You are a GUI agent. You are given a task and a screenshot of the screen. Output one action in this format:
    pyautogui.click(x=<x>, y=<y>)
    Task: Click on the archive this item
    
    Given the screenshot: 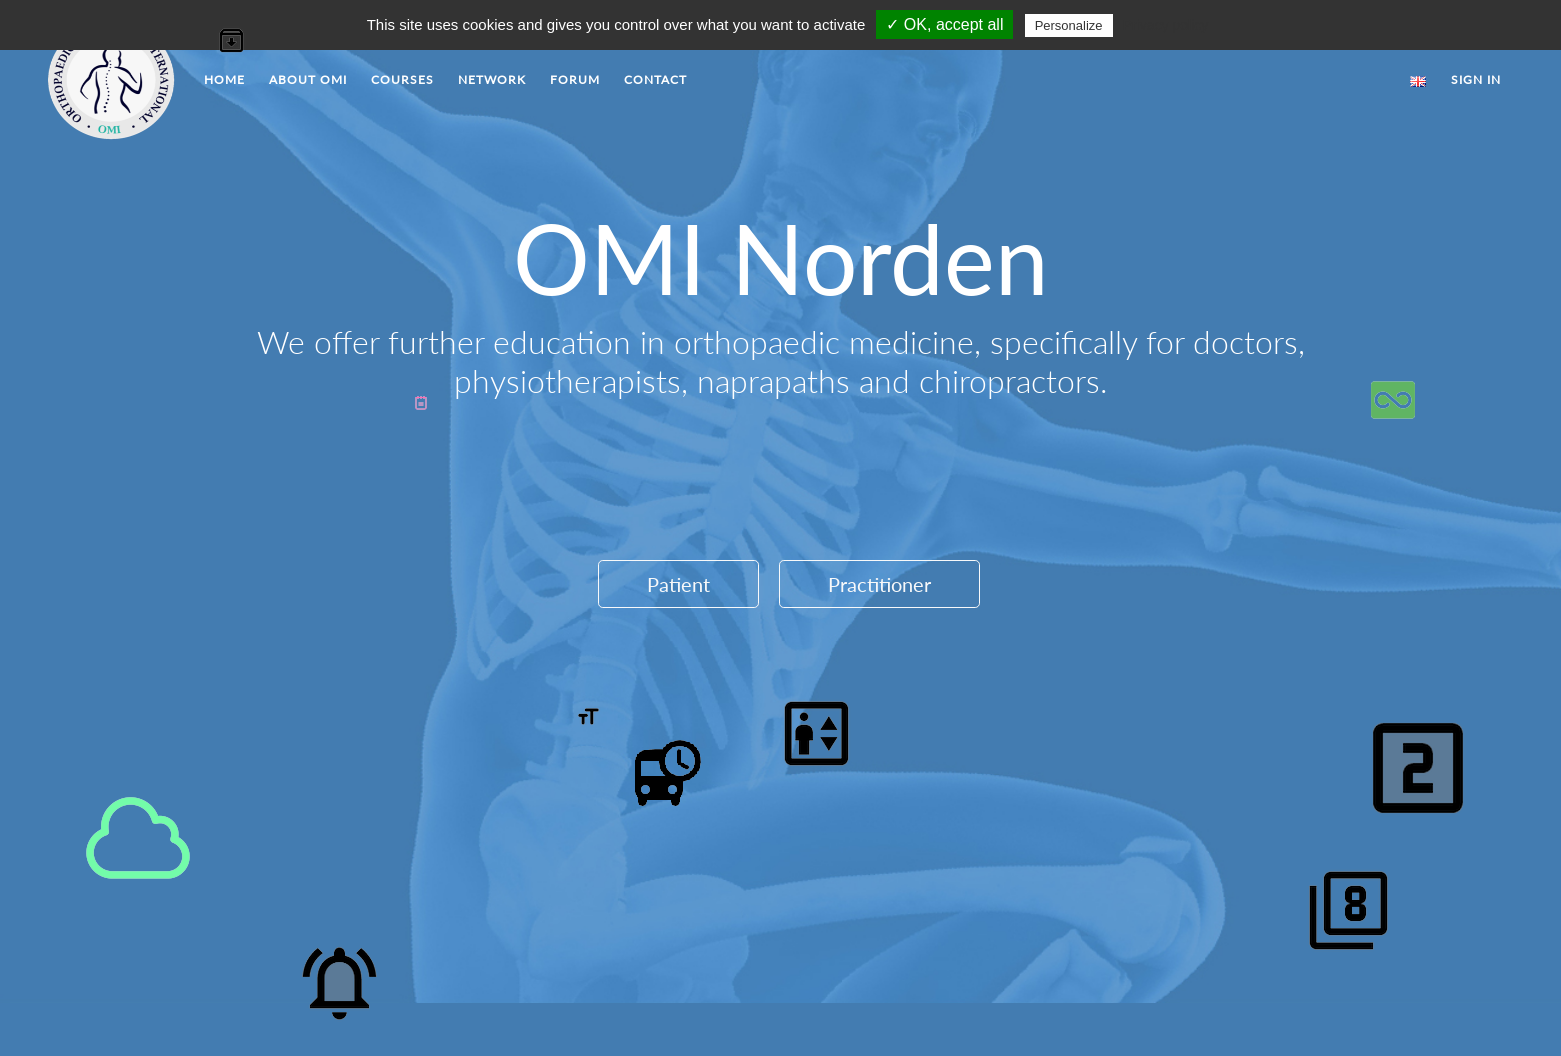 What is the action you would take?
    pyautogui.click(x=231, y=40)
    